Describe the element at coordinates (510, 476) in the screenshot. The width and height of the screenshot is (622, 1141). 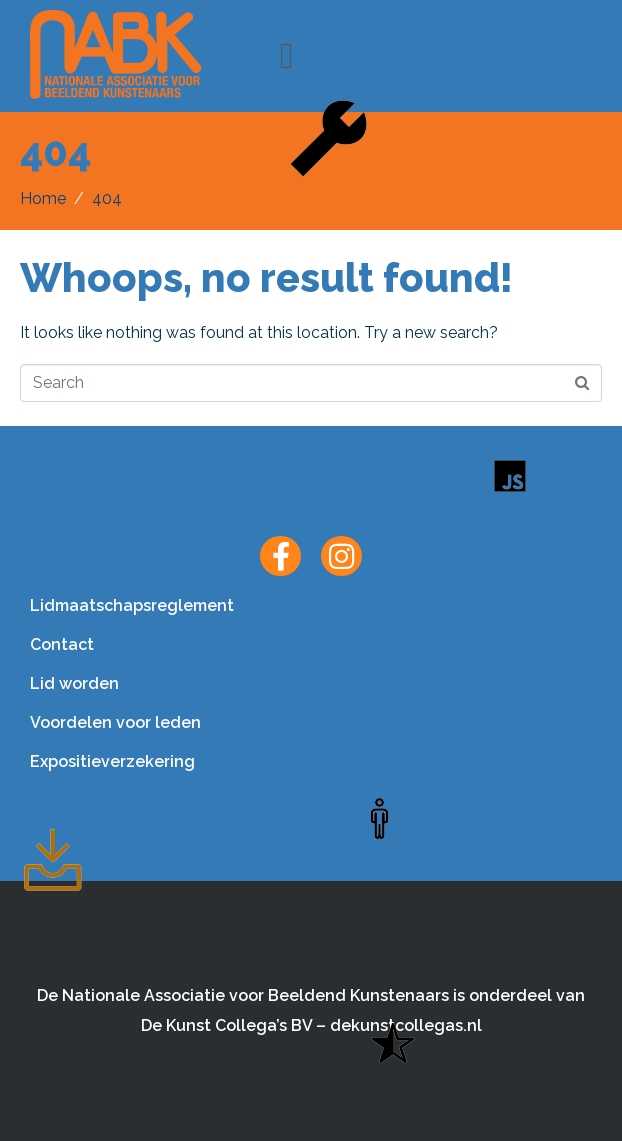
I see `indicates javascript programming language` at that location.